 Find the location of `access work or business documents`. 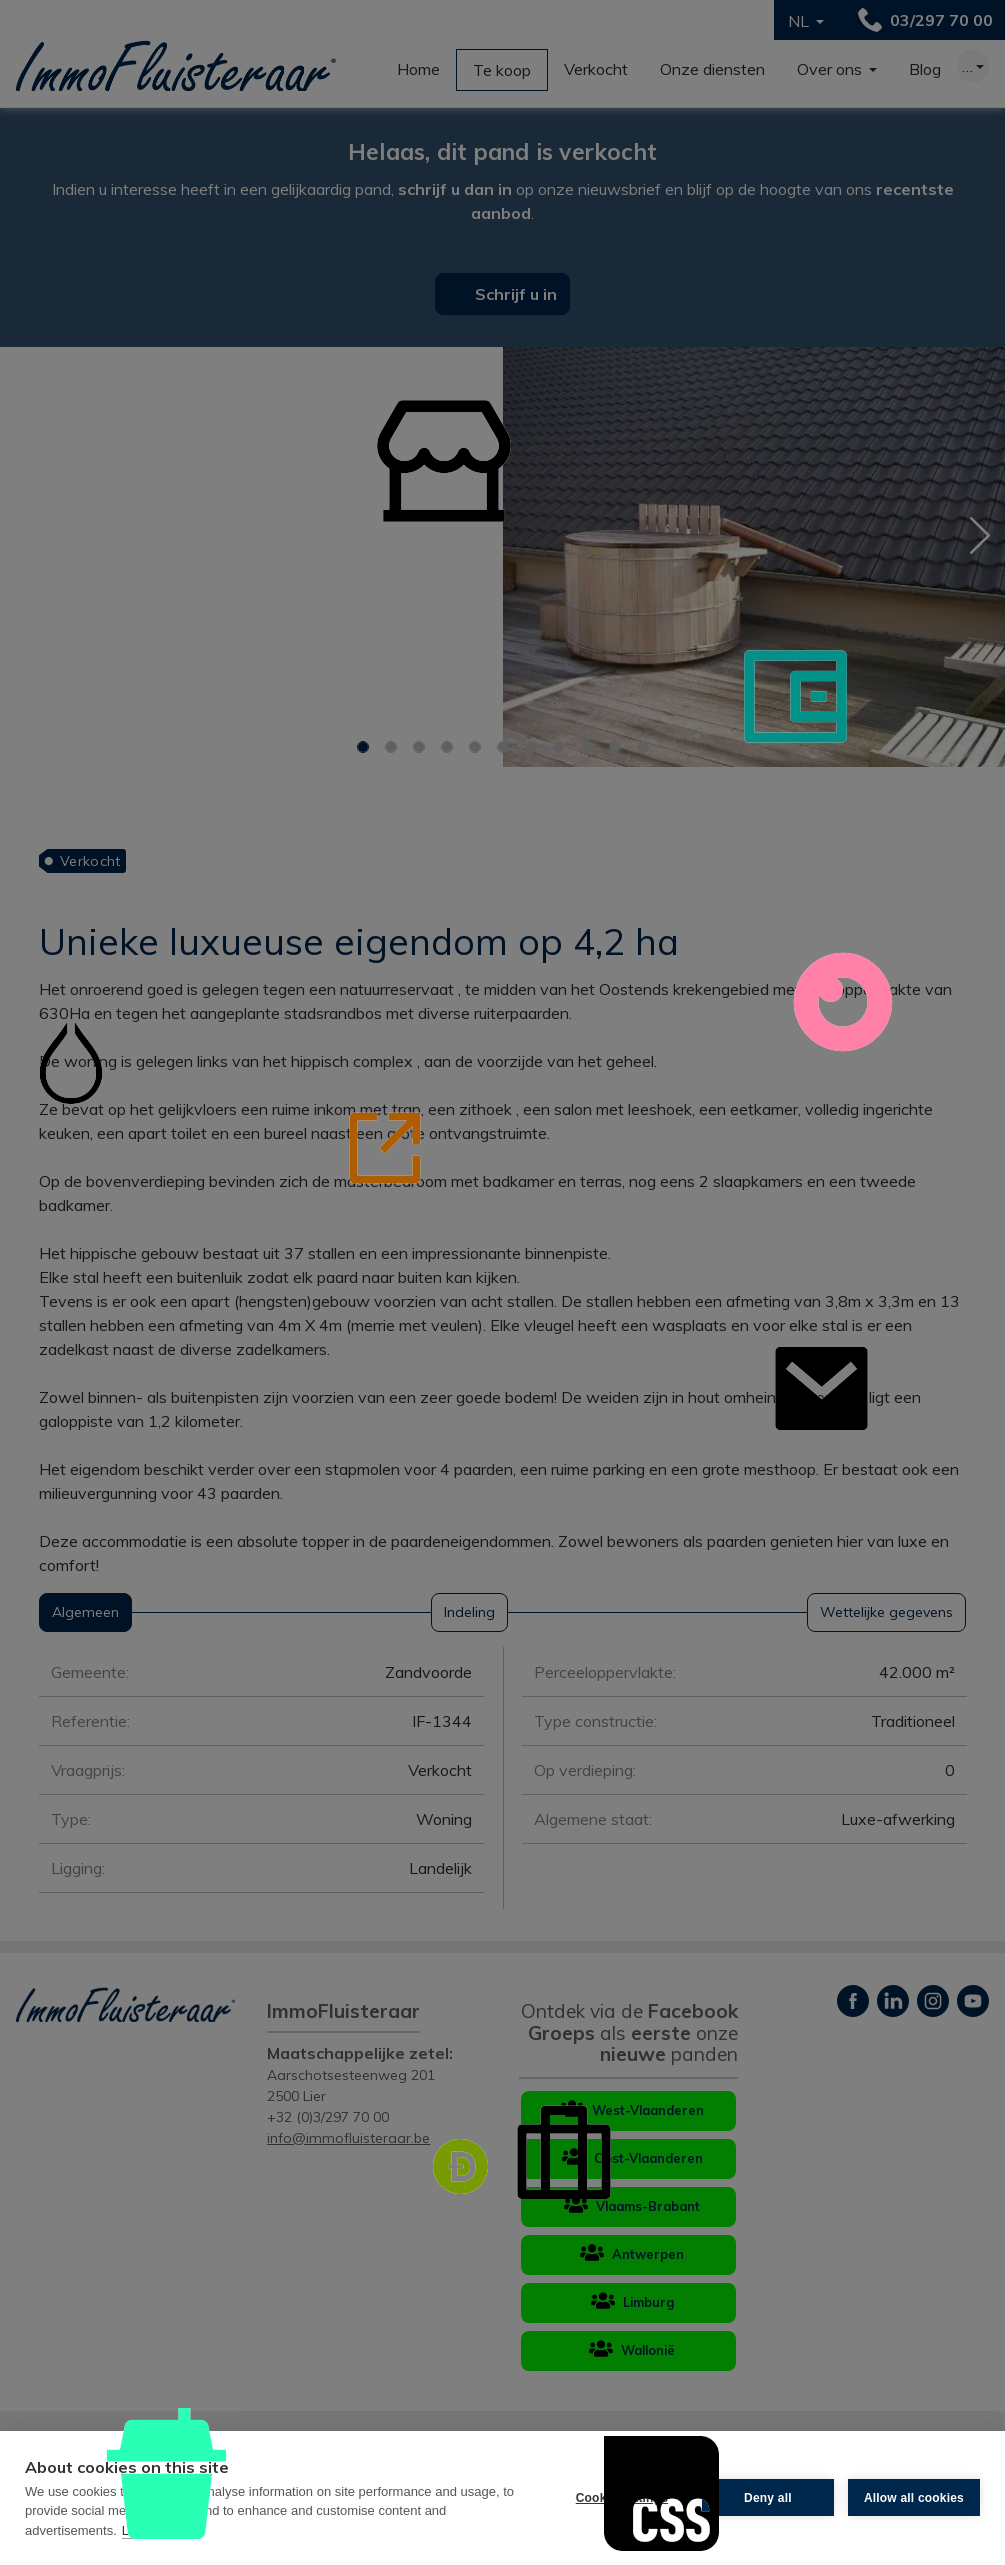

access work or business documents is located at coordinates (564, 2157).